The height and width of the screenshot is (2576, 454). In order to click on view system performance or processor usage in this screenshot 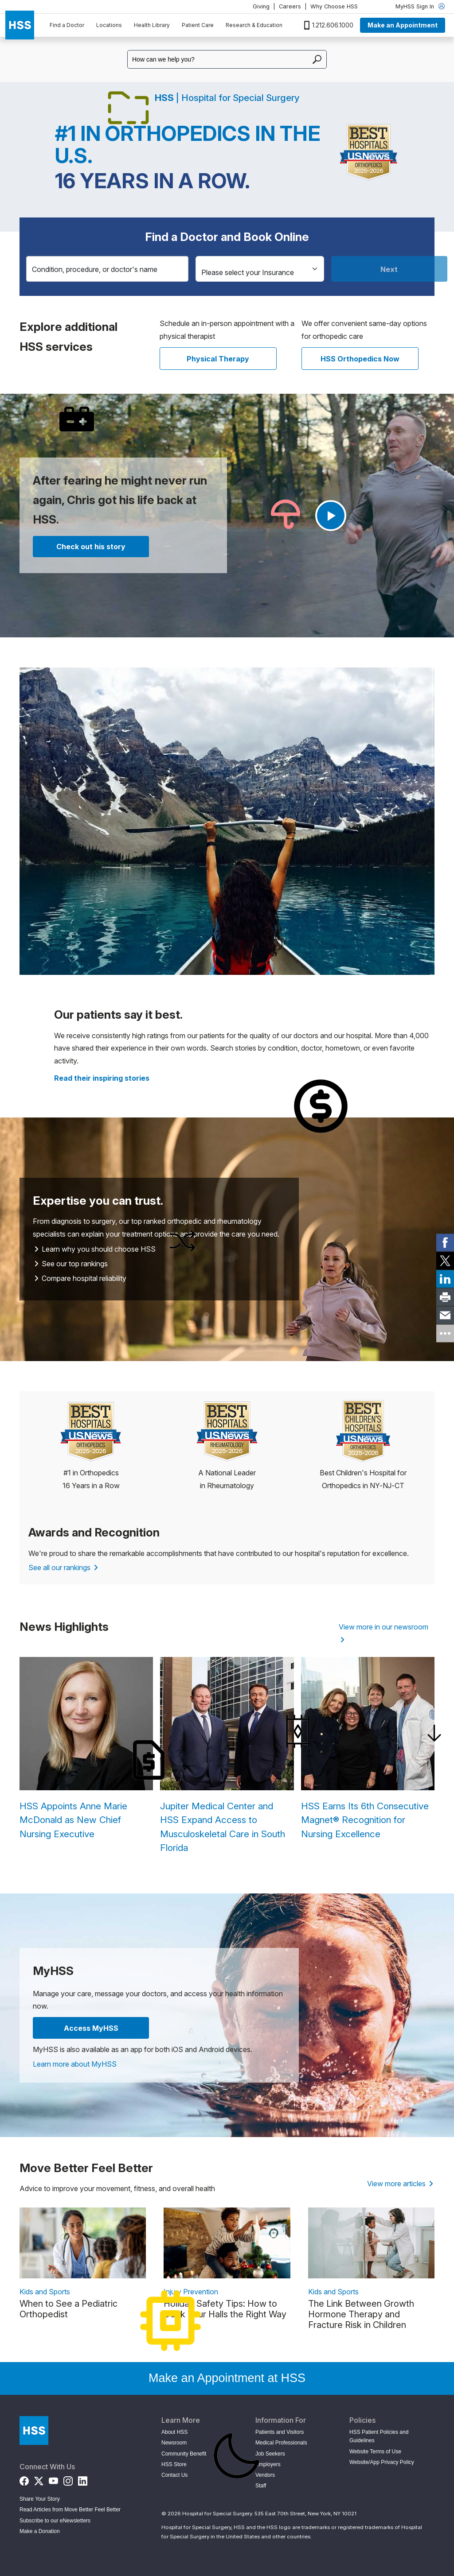, I will do `click(170, 2320)`.